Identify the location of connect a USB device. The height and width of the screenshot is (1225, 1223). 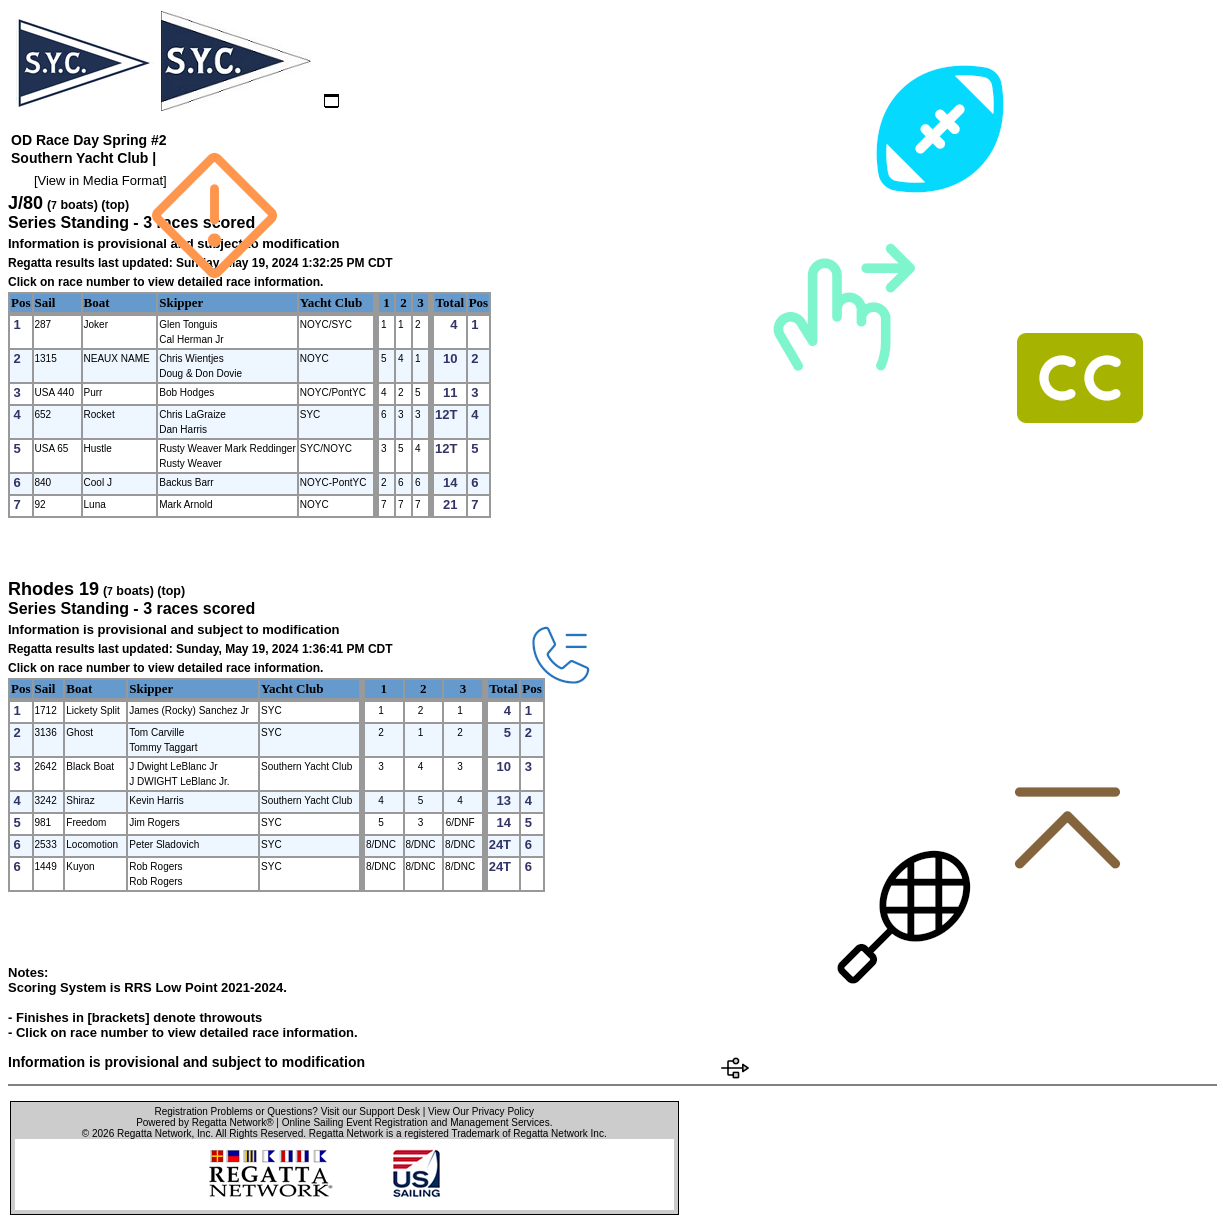
(735, 1068).